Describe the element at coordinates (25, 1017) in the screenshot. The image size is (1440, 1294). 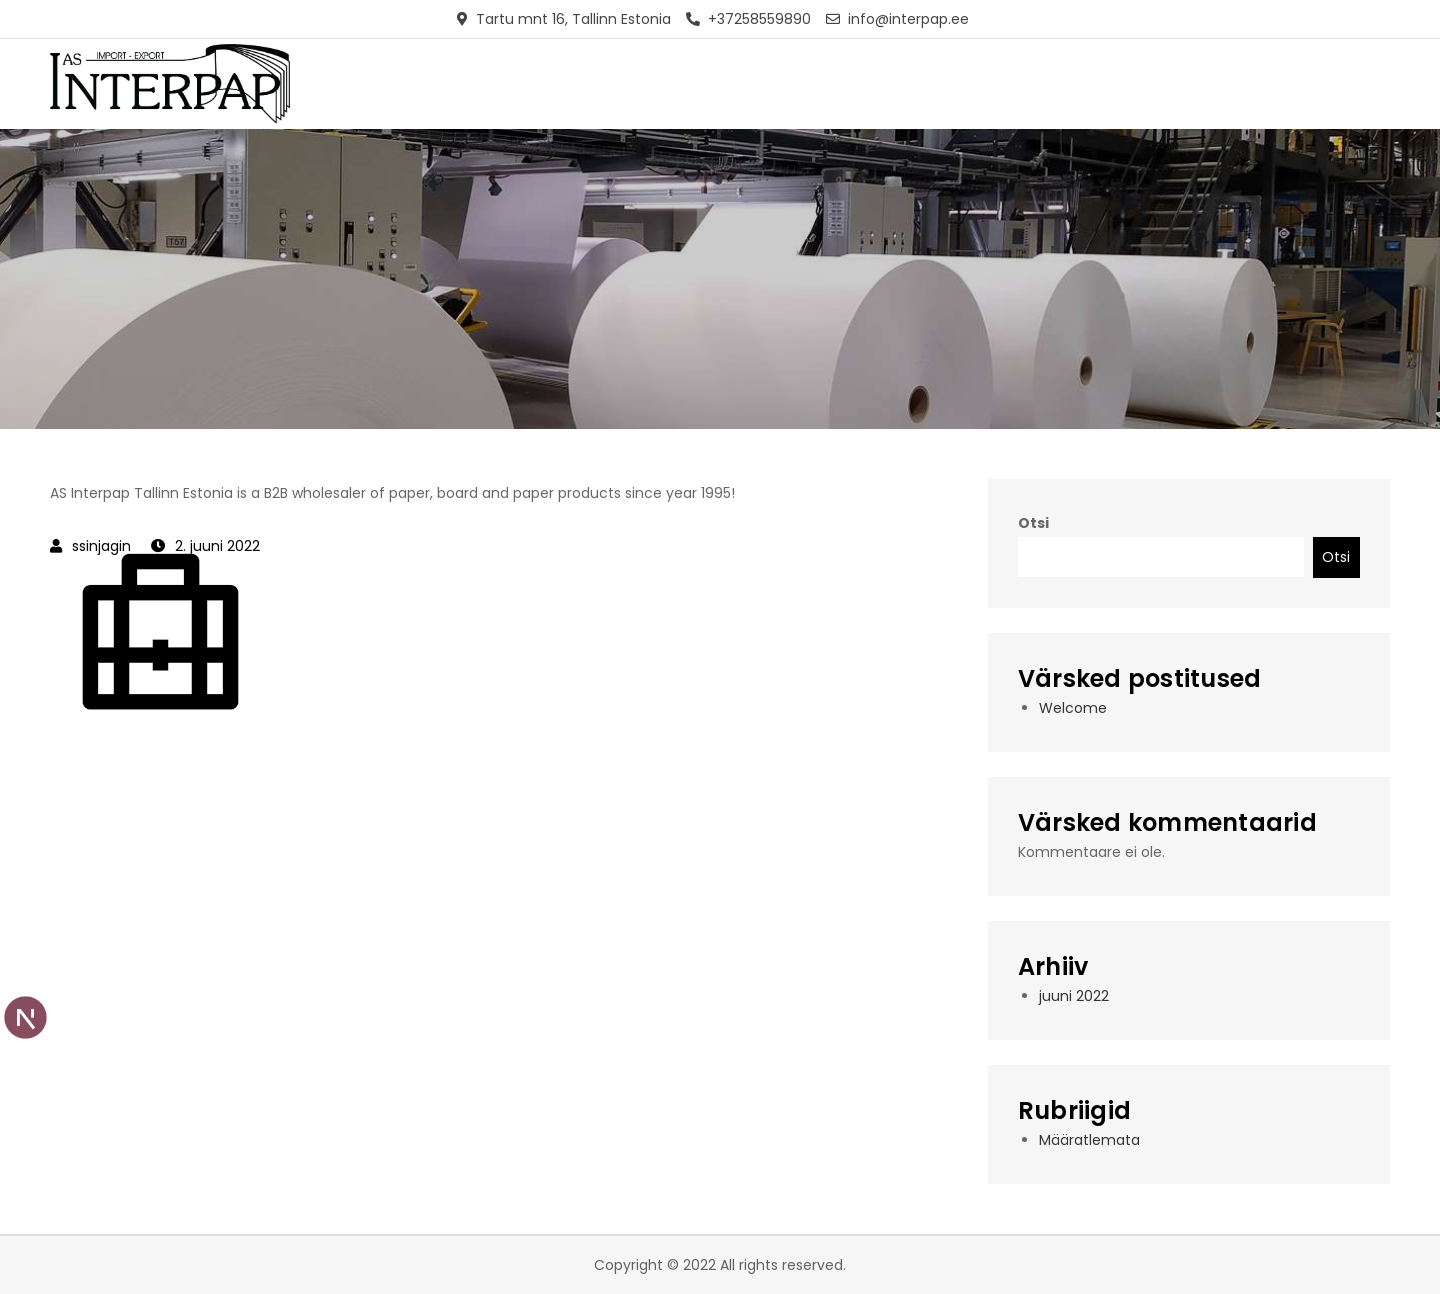
I see `Next.js framework logo` at that location.